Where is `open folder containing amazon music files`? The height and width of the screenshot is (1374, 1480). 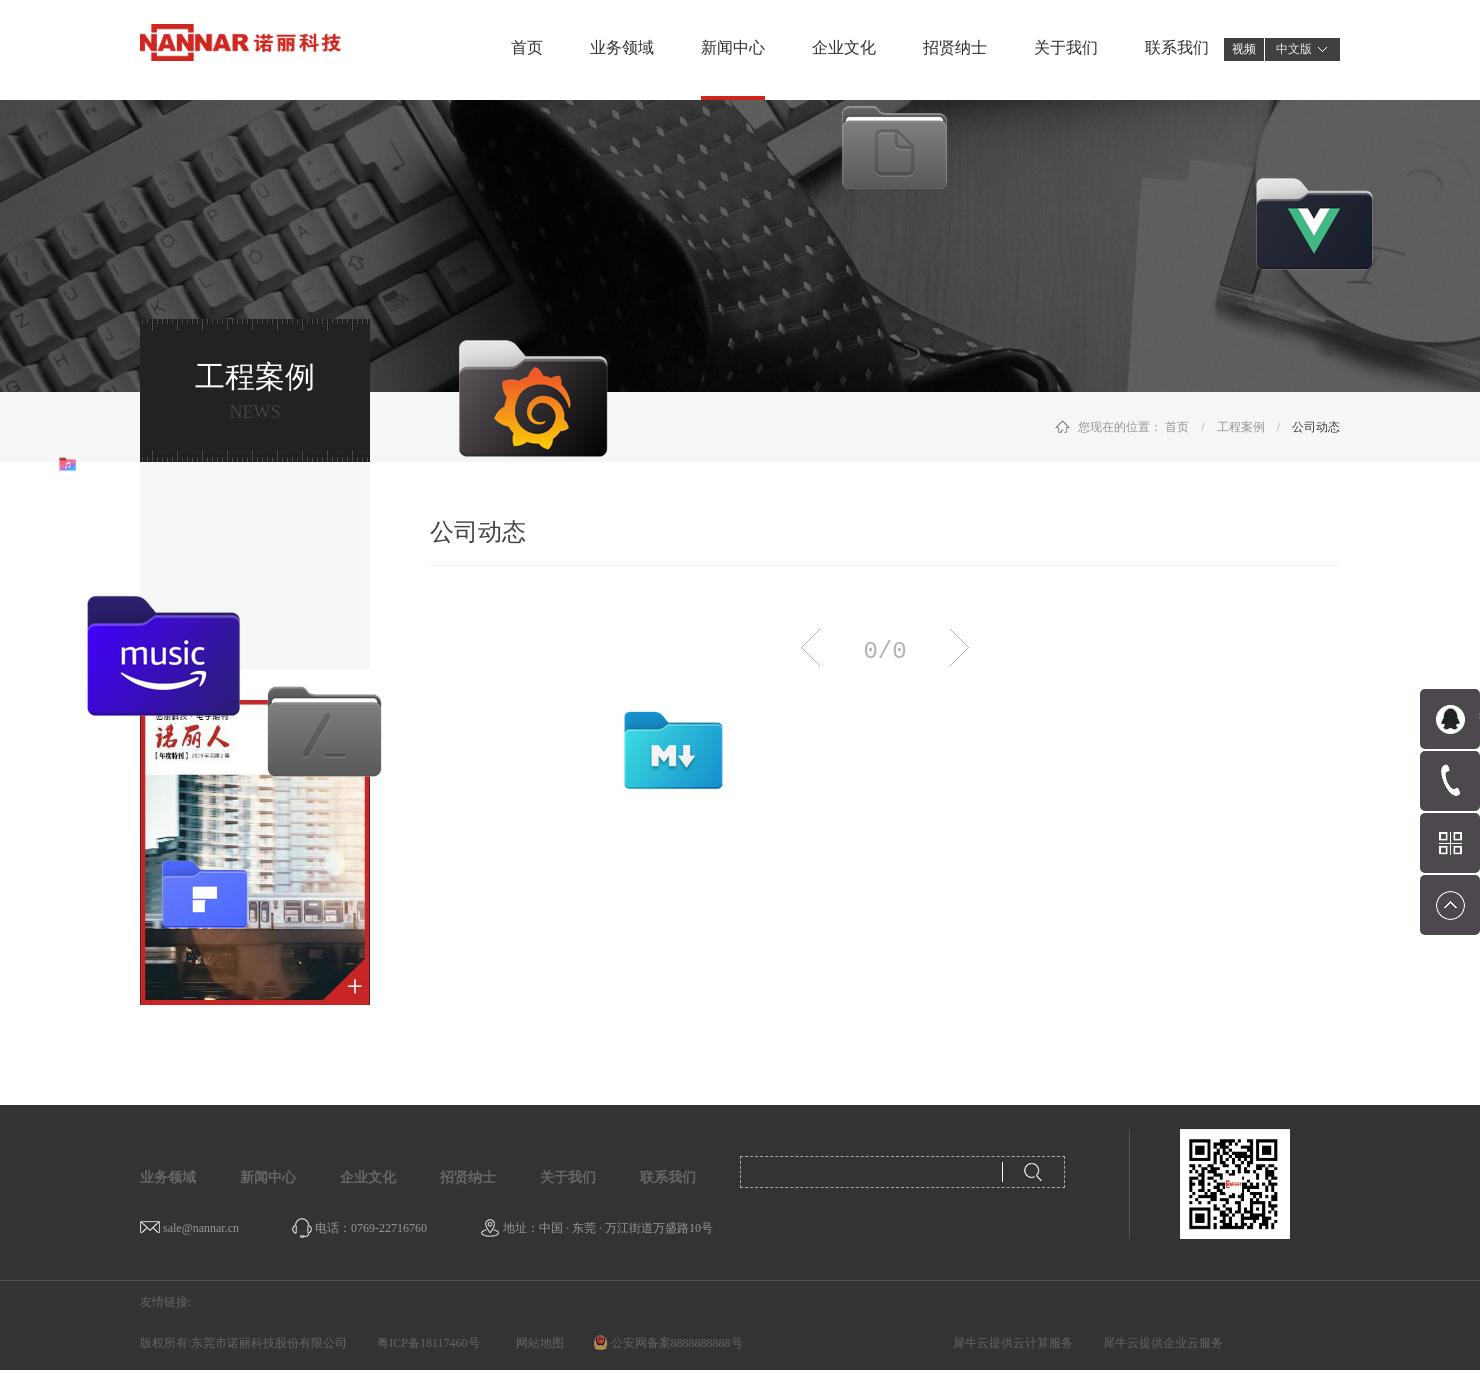 open folder containing amazon music files is located at coordinates (163, 660).